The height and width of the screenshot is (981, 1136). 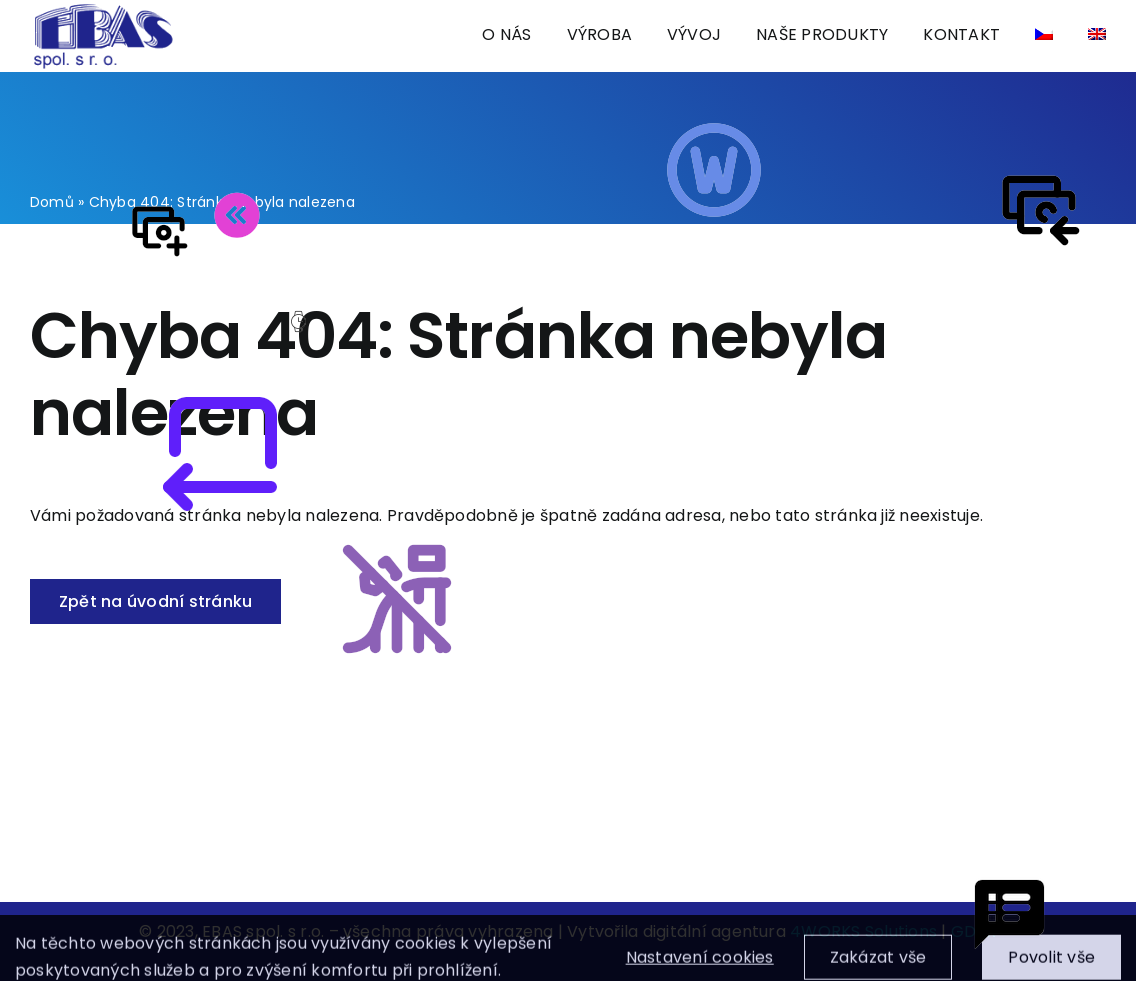 I want to click on view watch or wearable device settings, so click(x=298, y=321).